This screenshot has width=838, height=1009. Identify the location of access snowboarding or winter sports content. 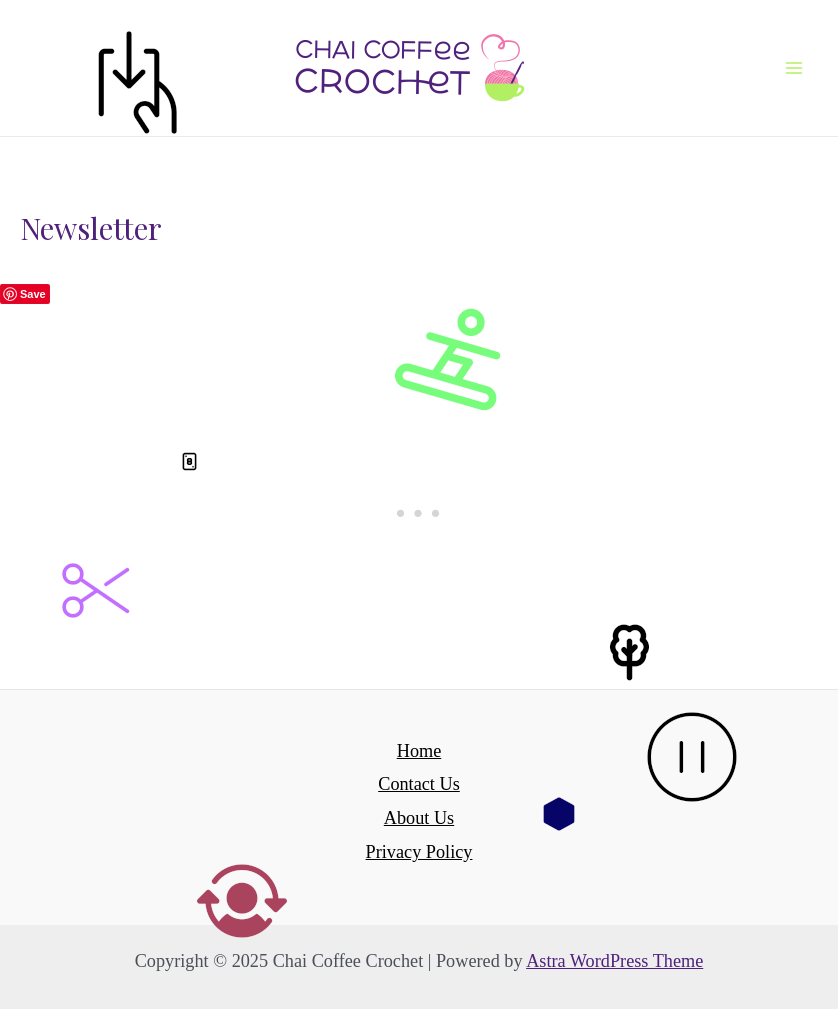
(453, 359).